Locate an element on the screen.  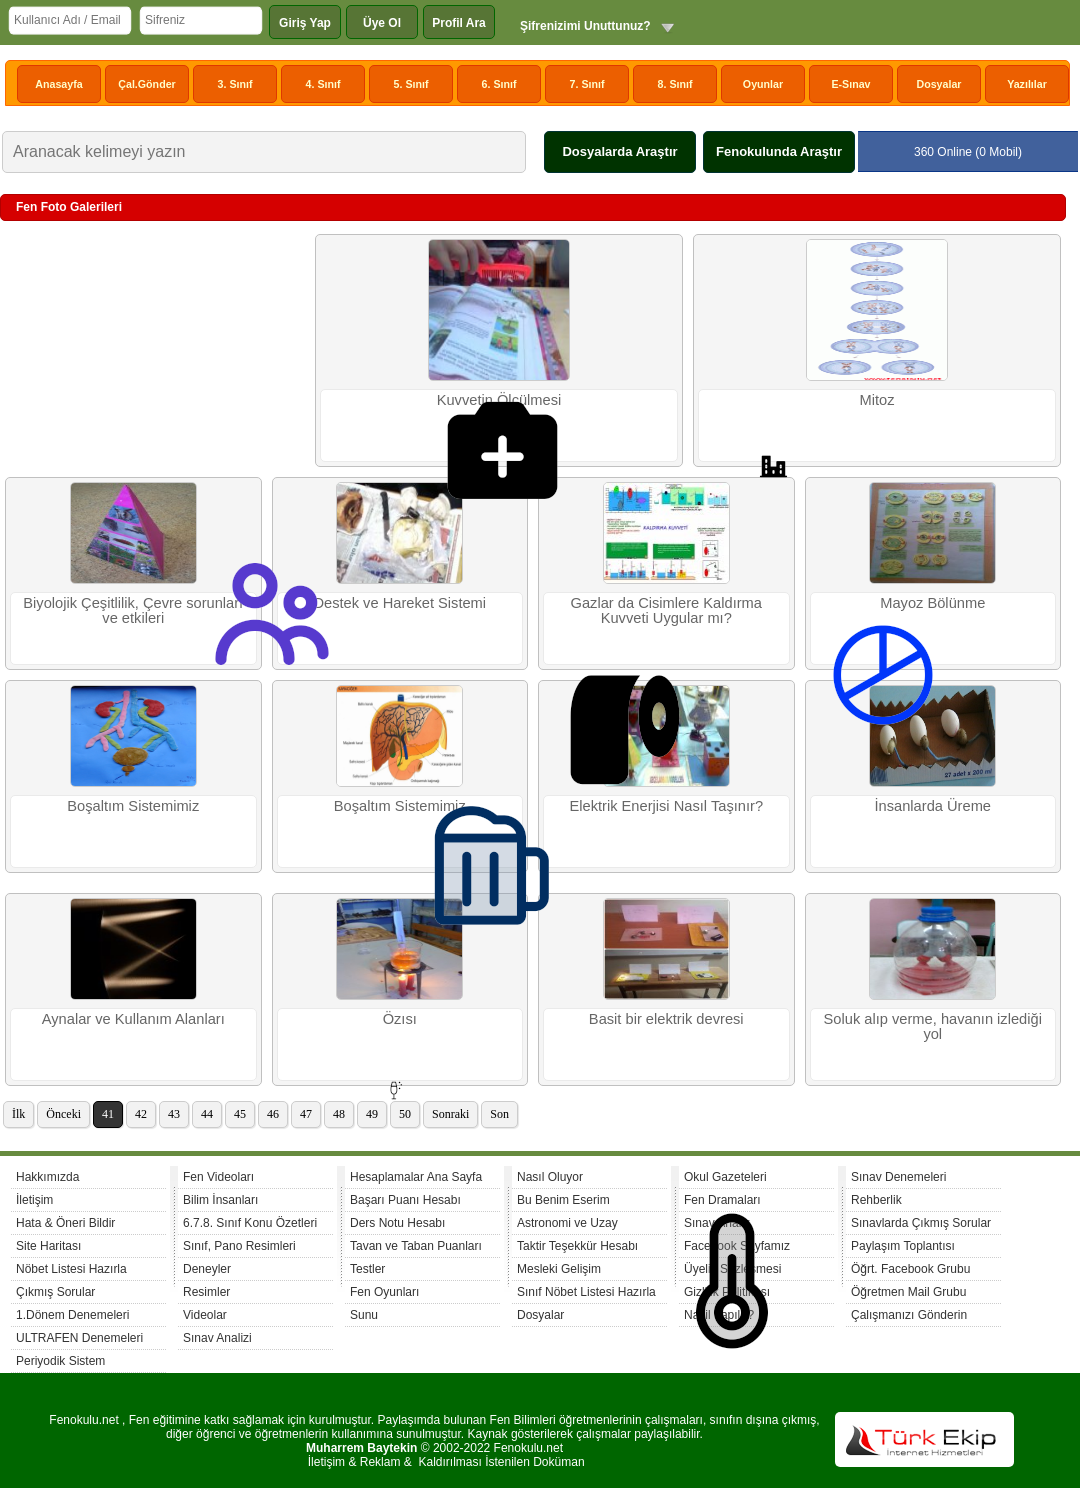
view current temperature is located at coordinates (732, 1281).